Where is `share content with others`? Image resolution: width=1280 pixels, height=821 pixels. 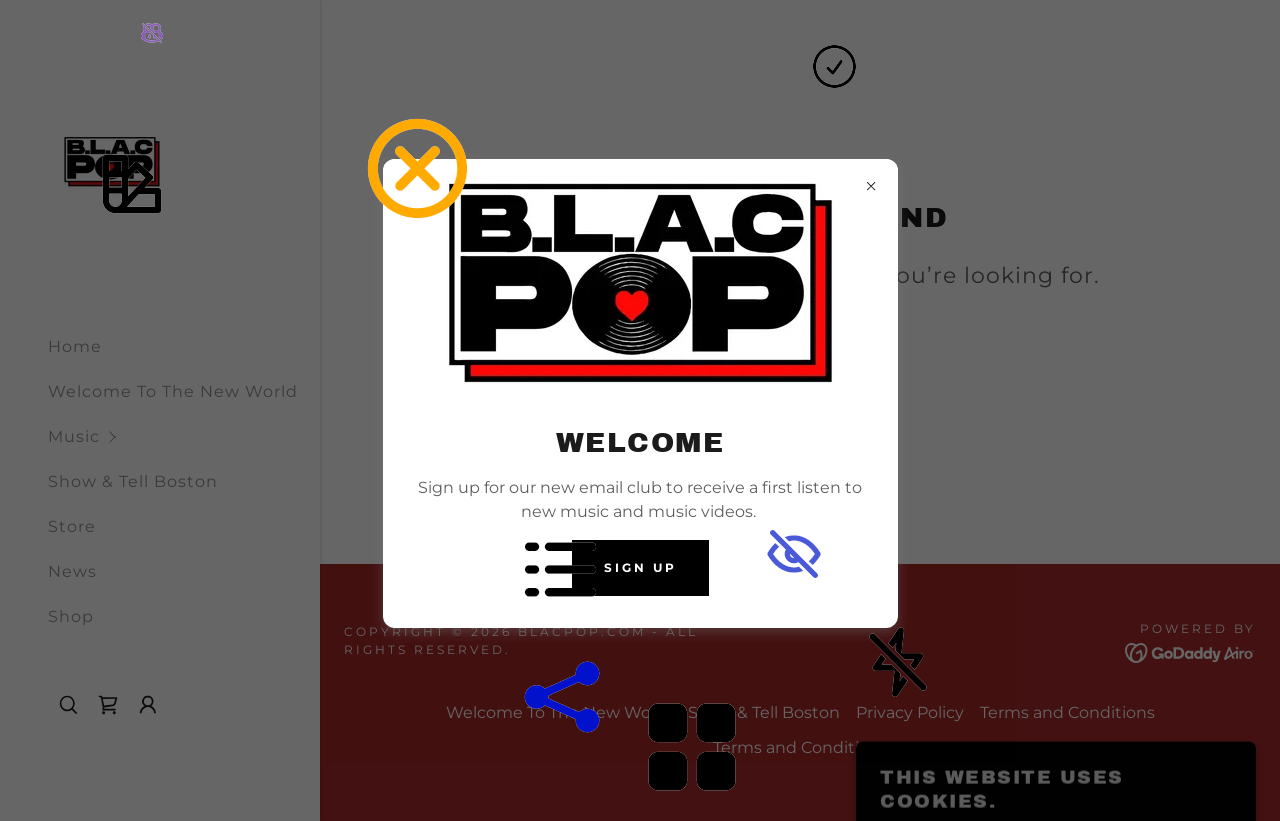 share content with others is located at coordinates (564, 697).